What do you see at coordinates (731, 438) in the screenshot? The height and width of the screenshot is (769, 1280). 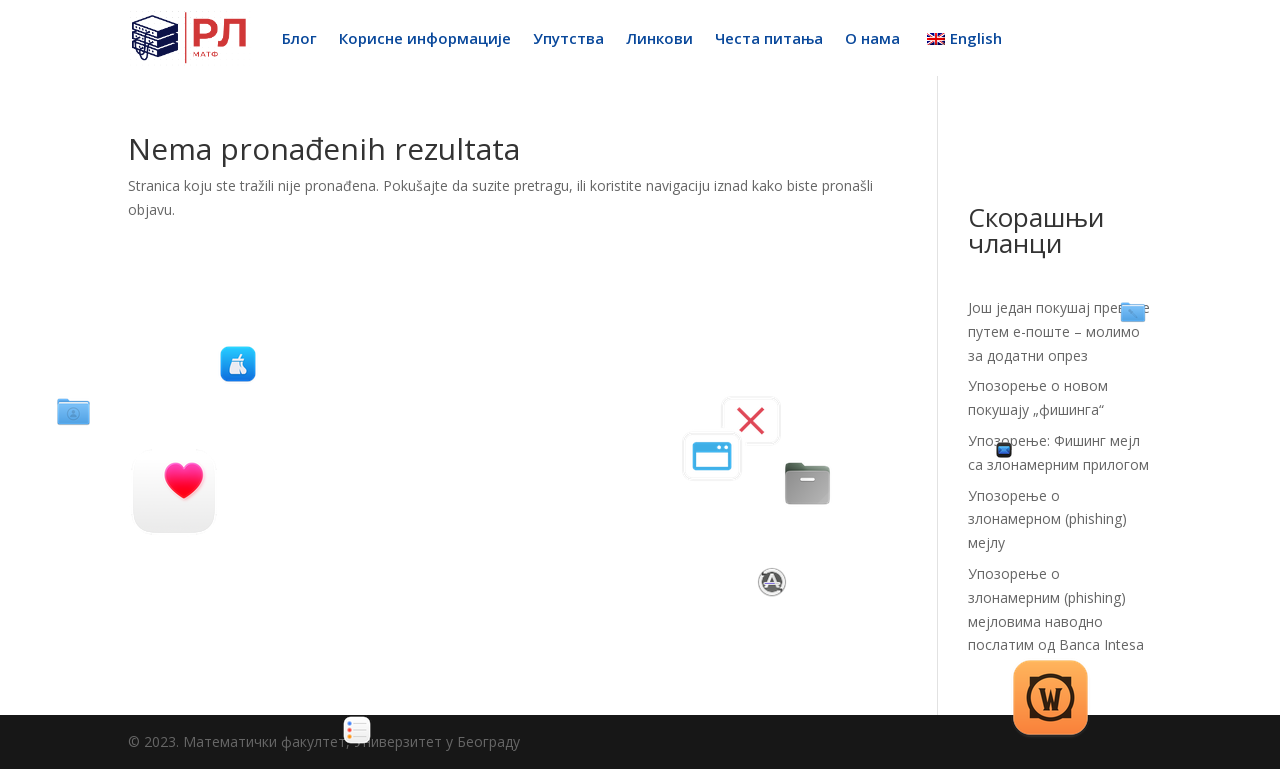 I see `close or shut down display` at bounding box center [731, 438].